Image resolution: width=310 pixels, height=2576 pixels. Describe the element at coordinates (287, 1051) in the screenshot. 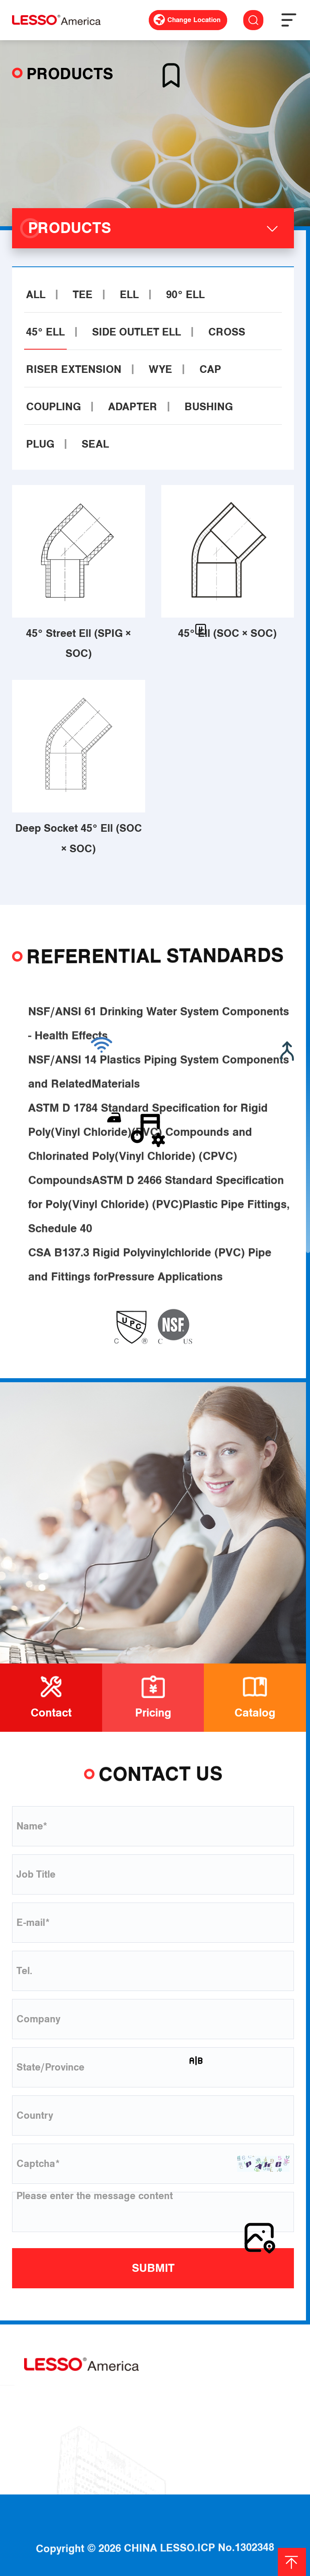

I see `merge branches or paths together` at that location.